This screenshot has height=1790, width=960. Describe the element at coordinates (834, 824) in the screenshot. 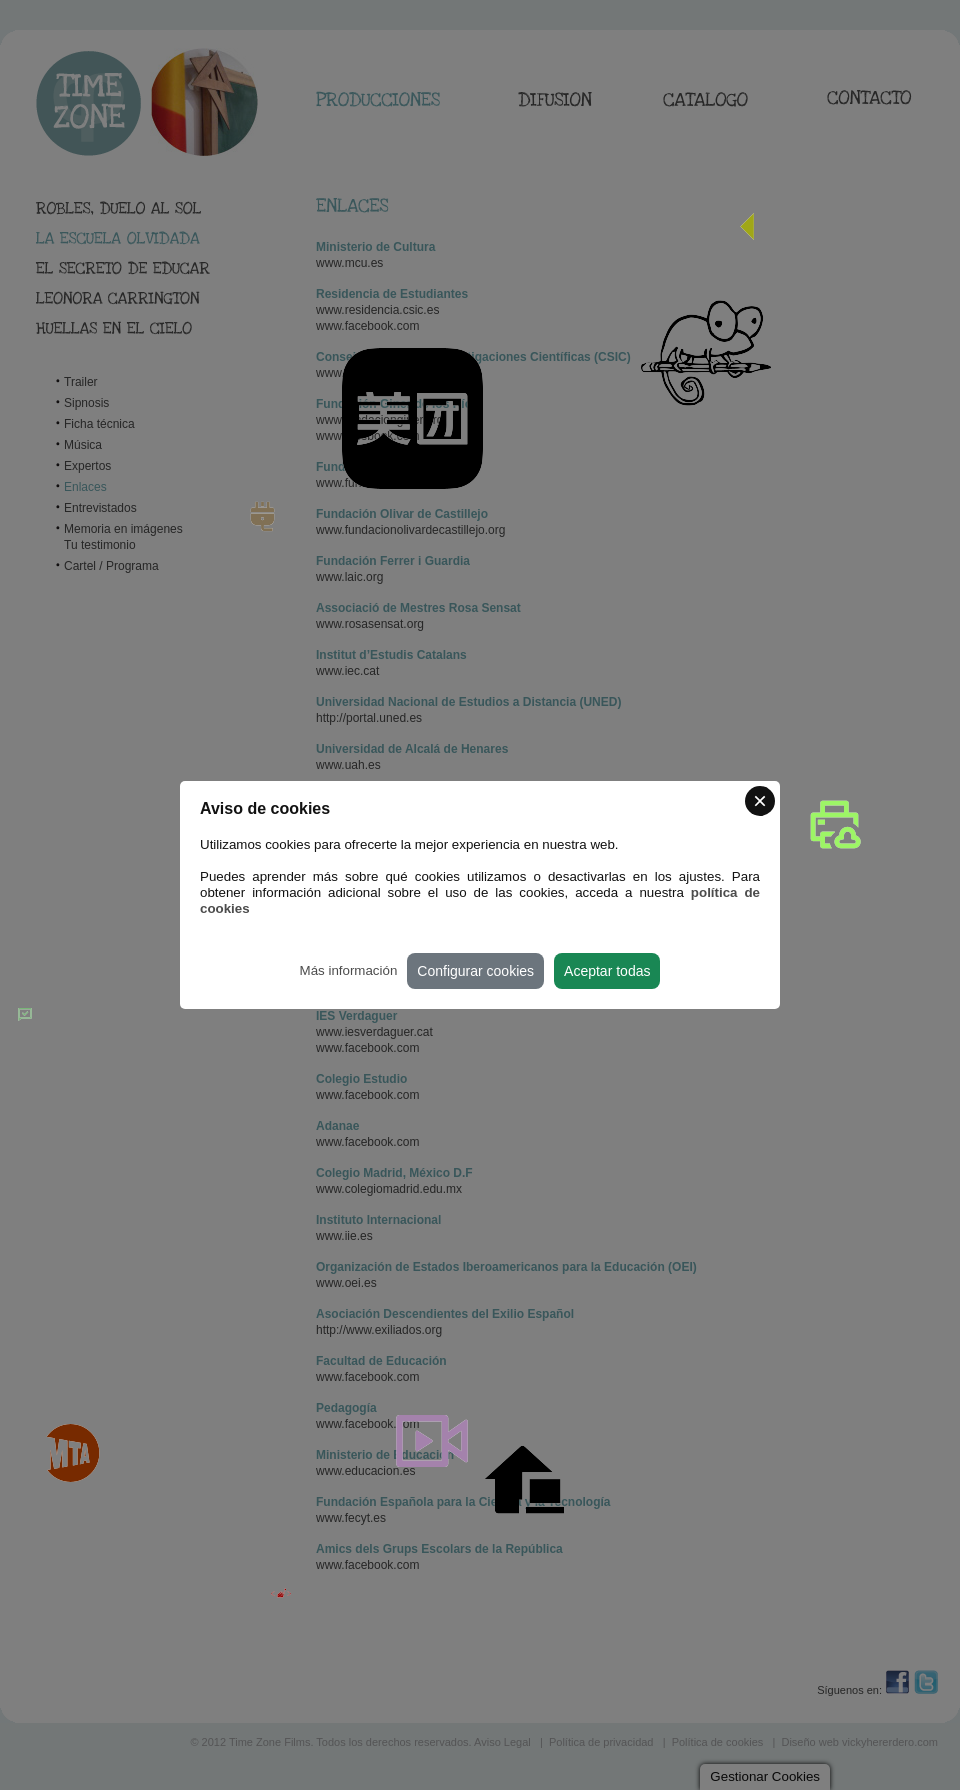

I see `connect printer to cloud storage` at that location.